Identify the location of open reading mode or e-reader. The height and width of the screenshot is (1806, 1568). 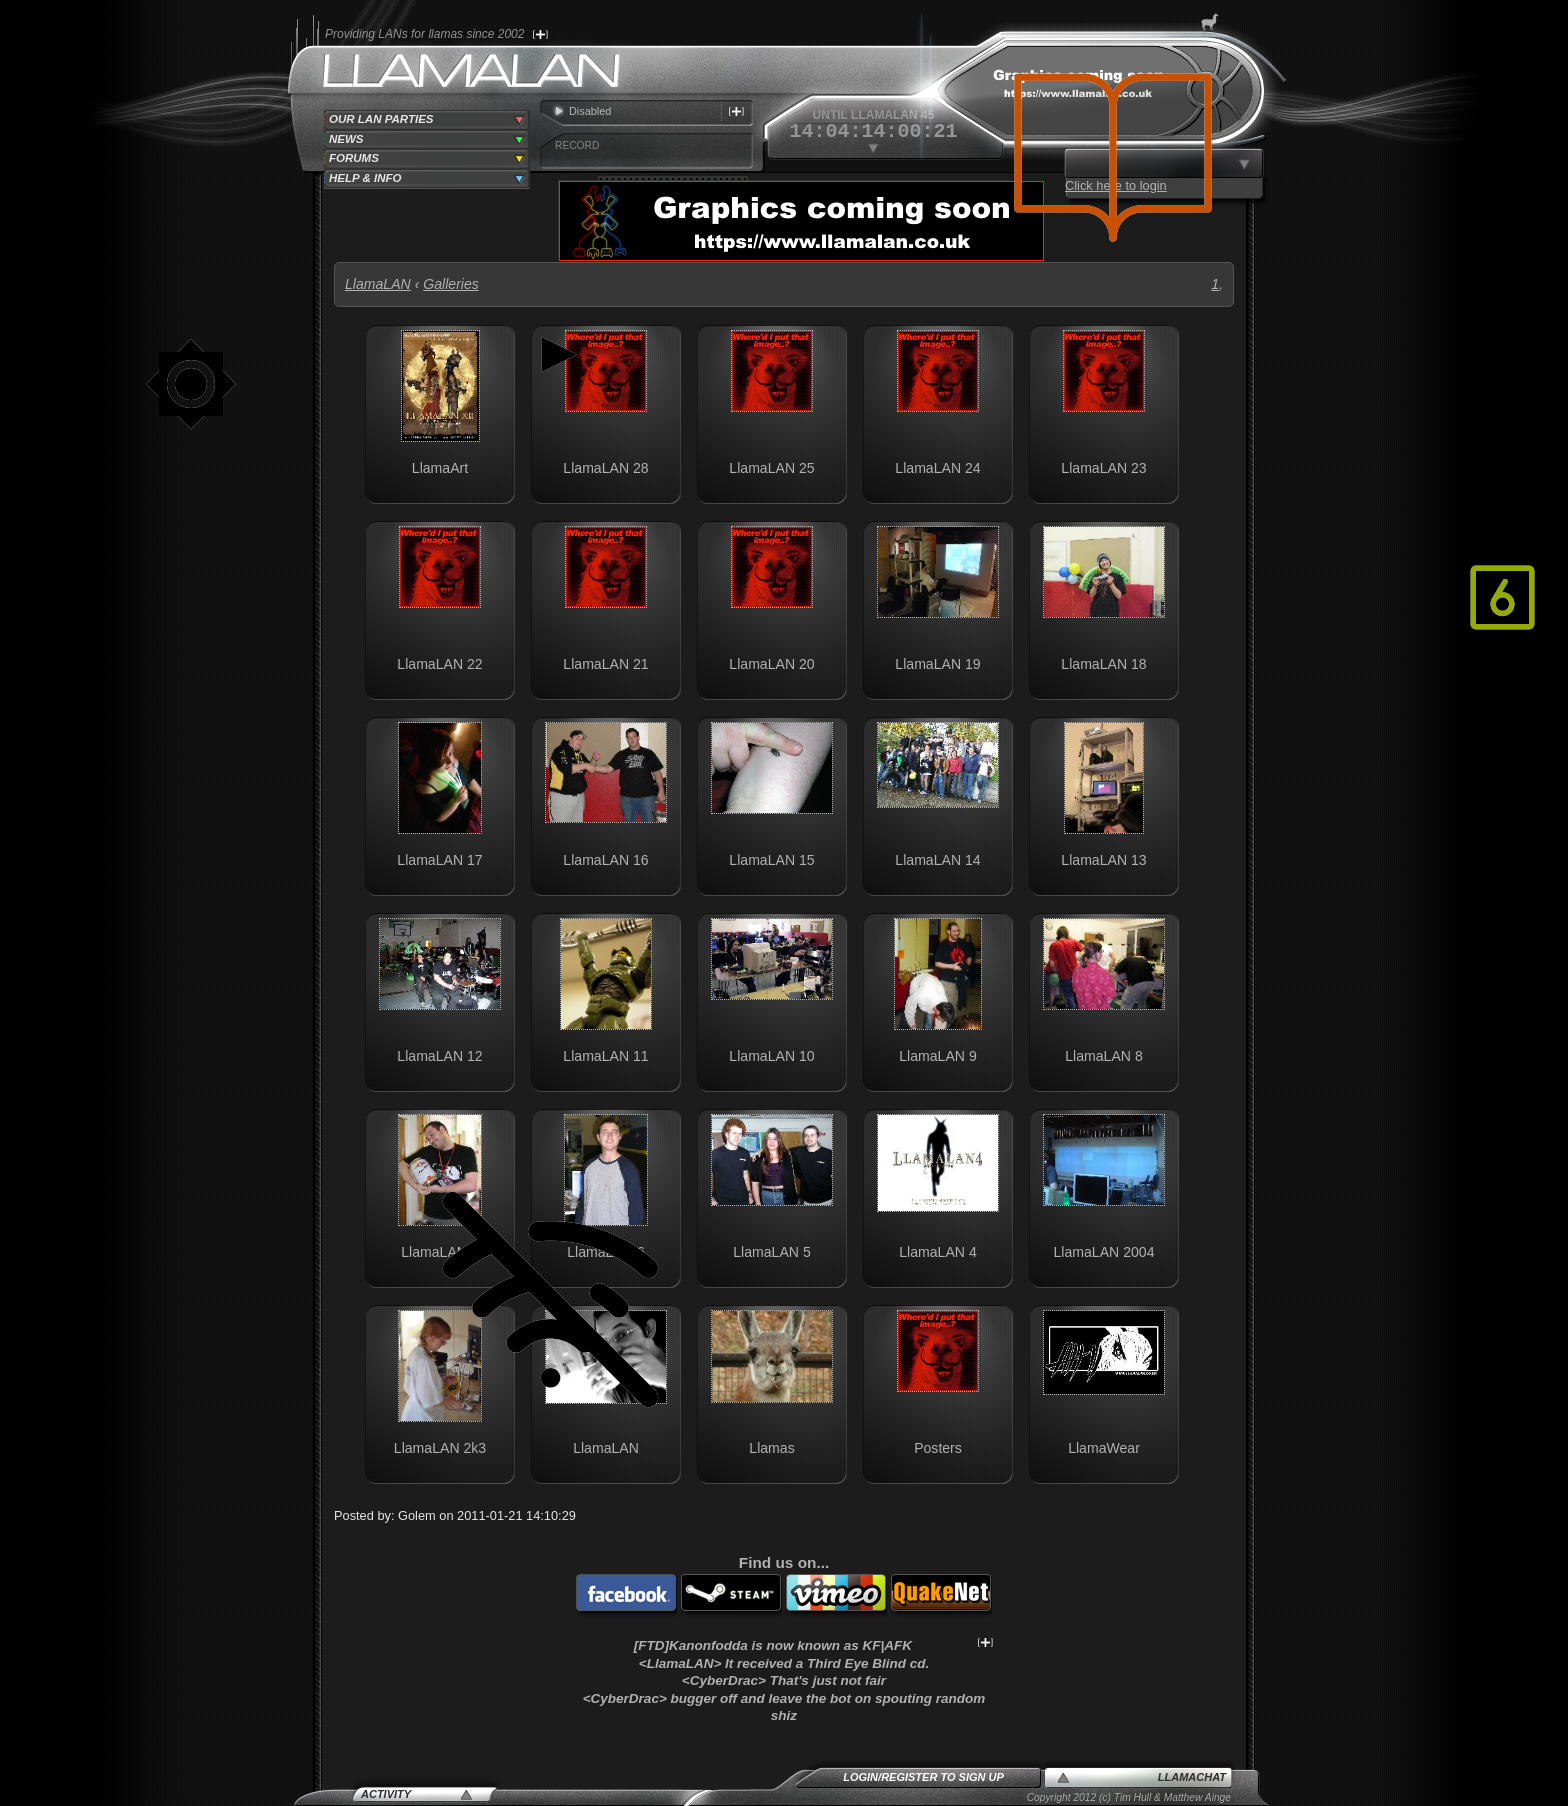
(1113, 143).